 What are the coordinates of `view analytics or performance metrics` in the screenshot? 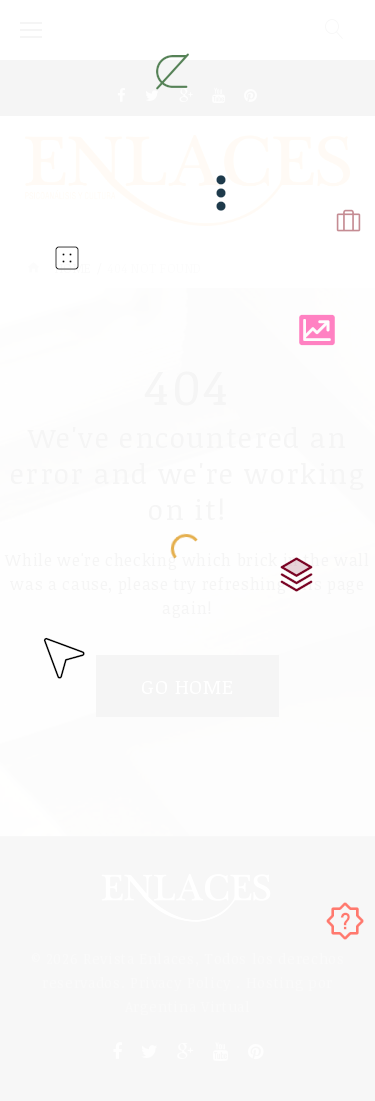 It's located at (317, 330).